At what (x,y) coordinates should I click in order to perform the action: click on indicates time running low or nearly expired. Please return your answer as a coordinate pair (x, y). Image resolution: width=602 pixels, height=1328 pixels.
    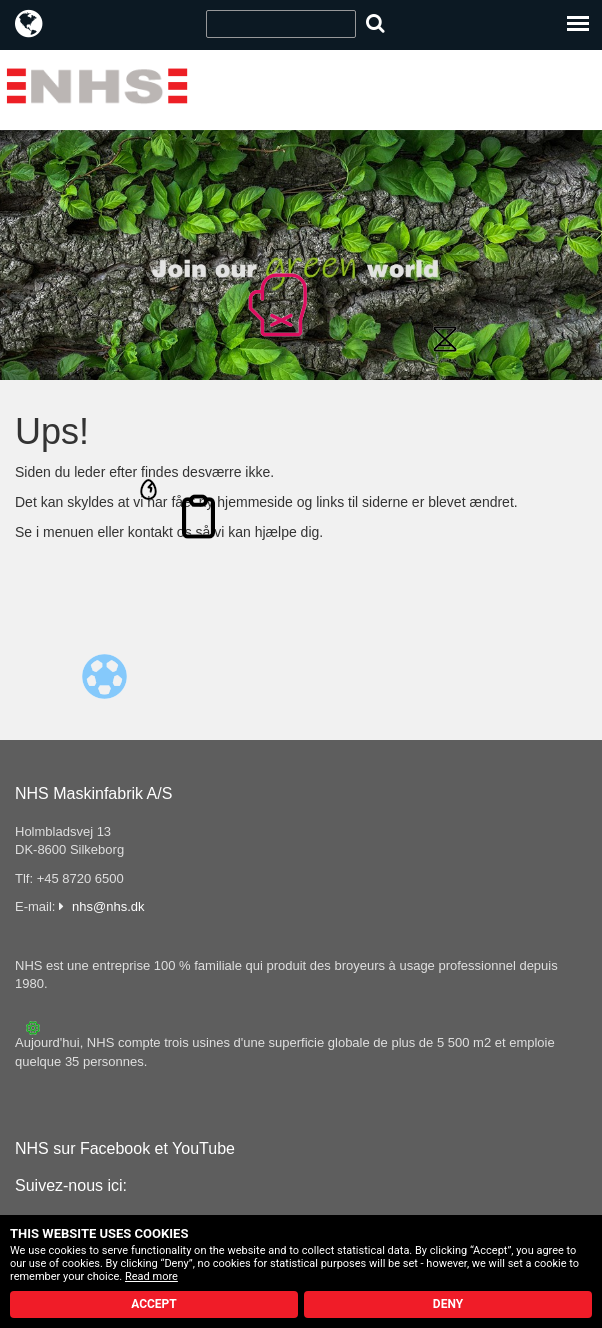
    Looking at the image, I should click on (445, 339).